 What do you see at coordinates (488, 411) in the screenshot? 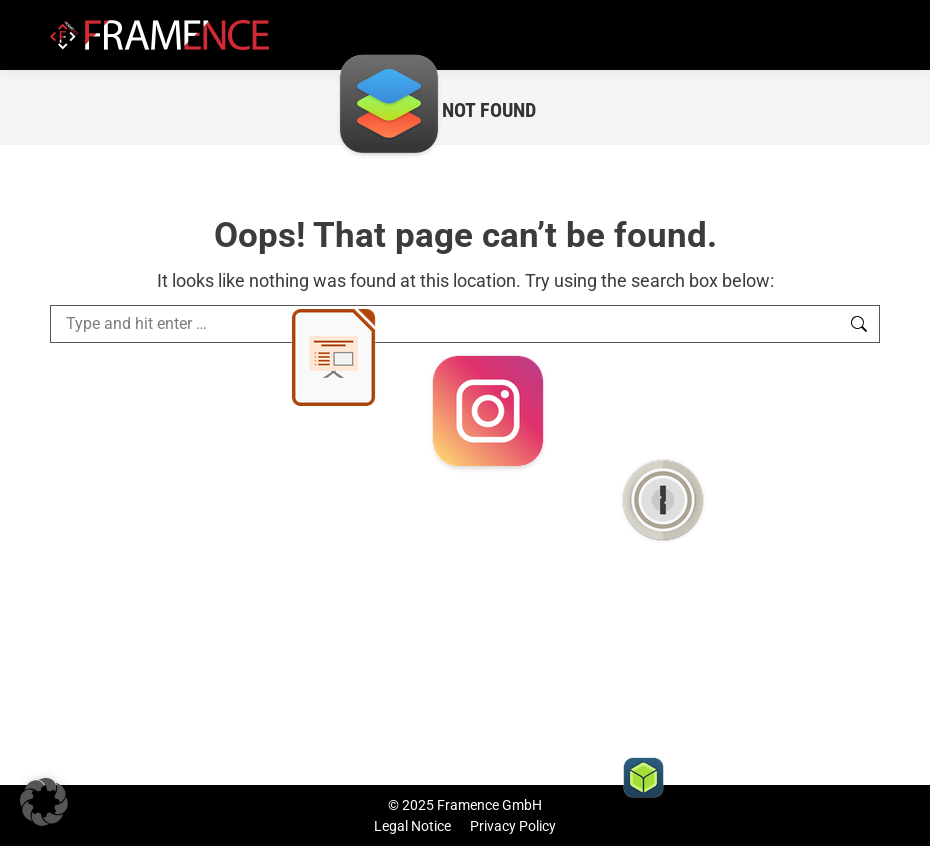
I see `open the Instagram app` at bounding box center [488, 411].